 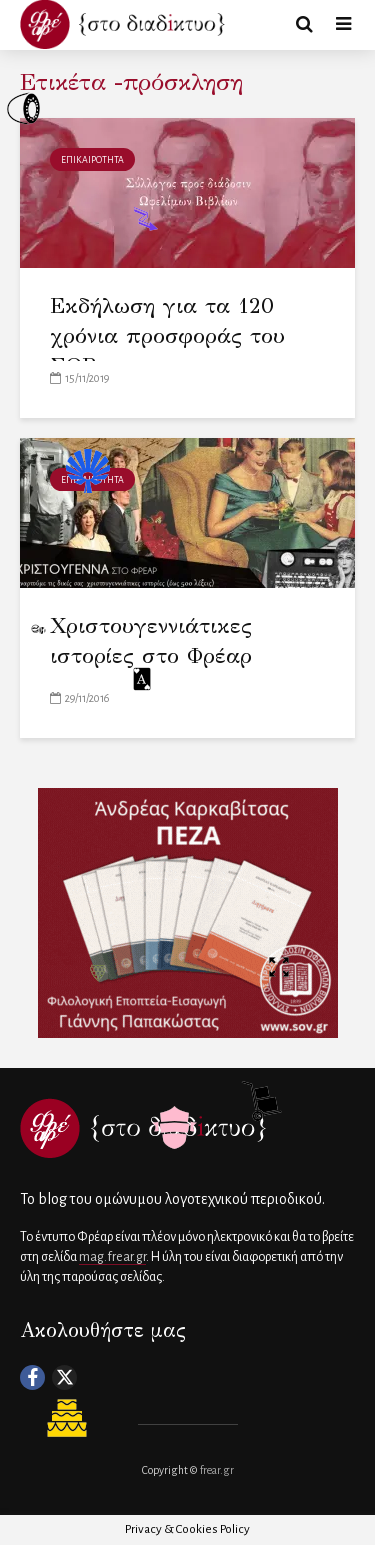 I want to click on play a card game or solitaire, so click(x=142, y=679).